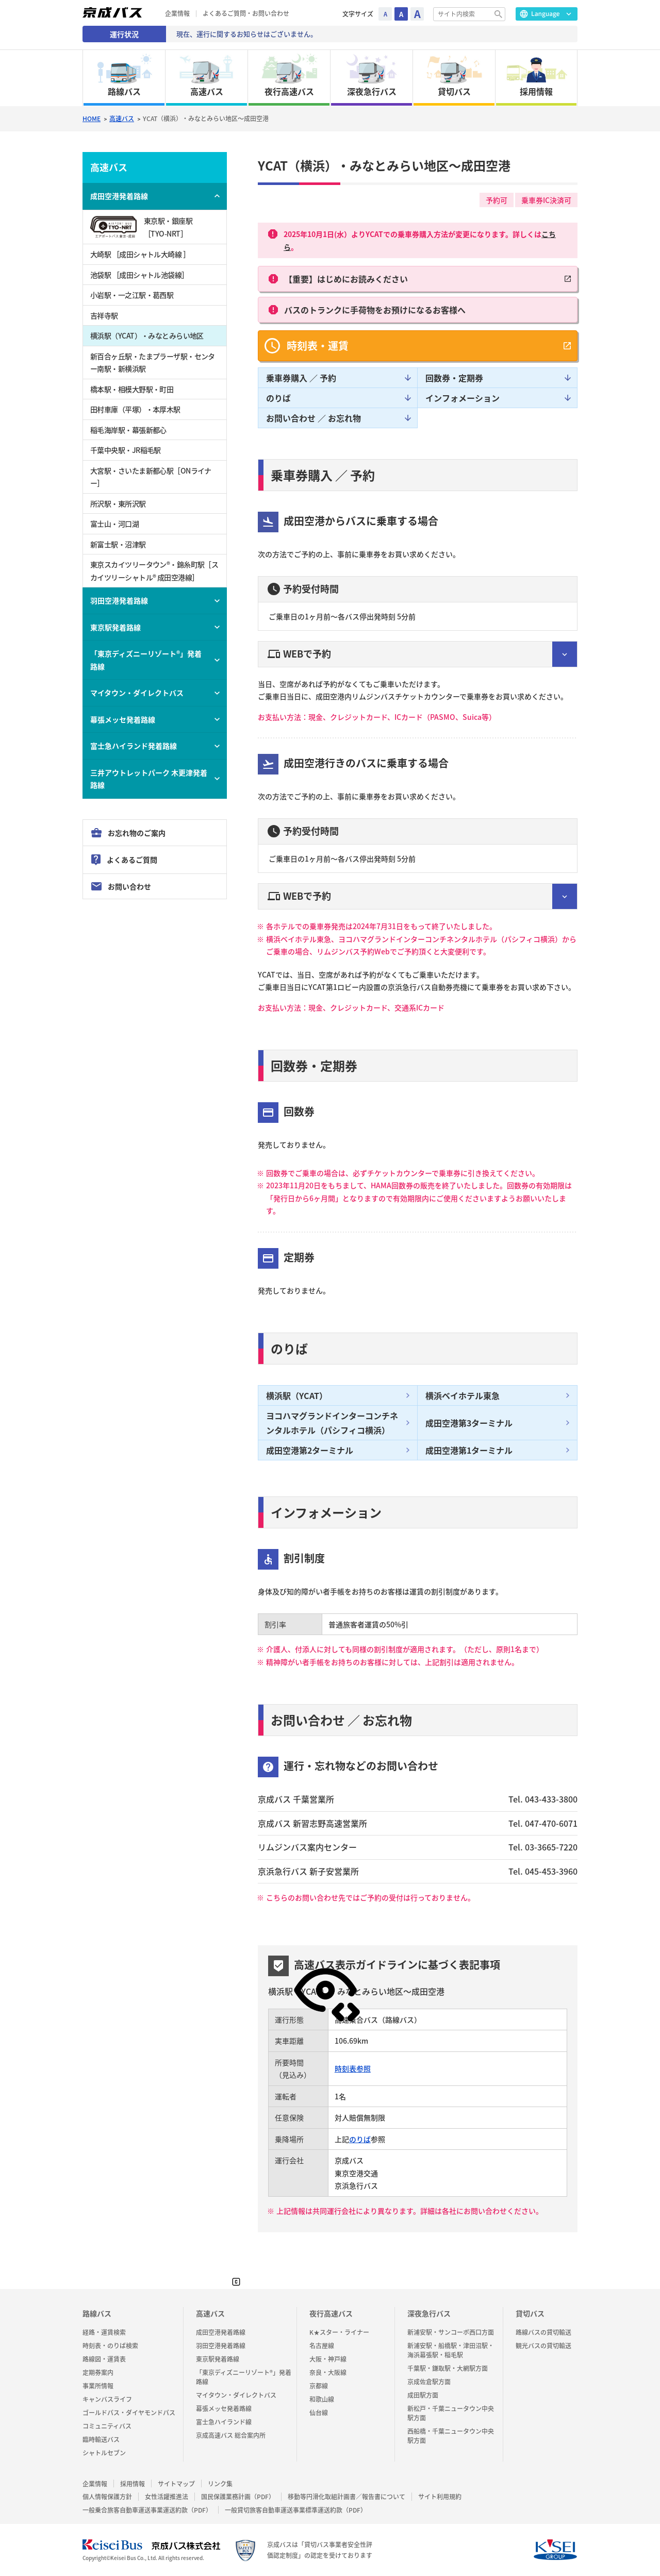  I want to click on view source code or inspect element, so click(325, 1990).